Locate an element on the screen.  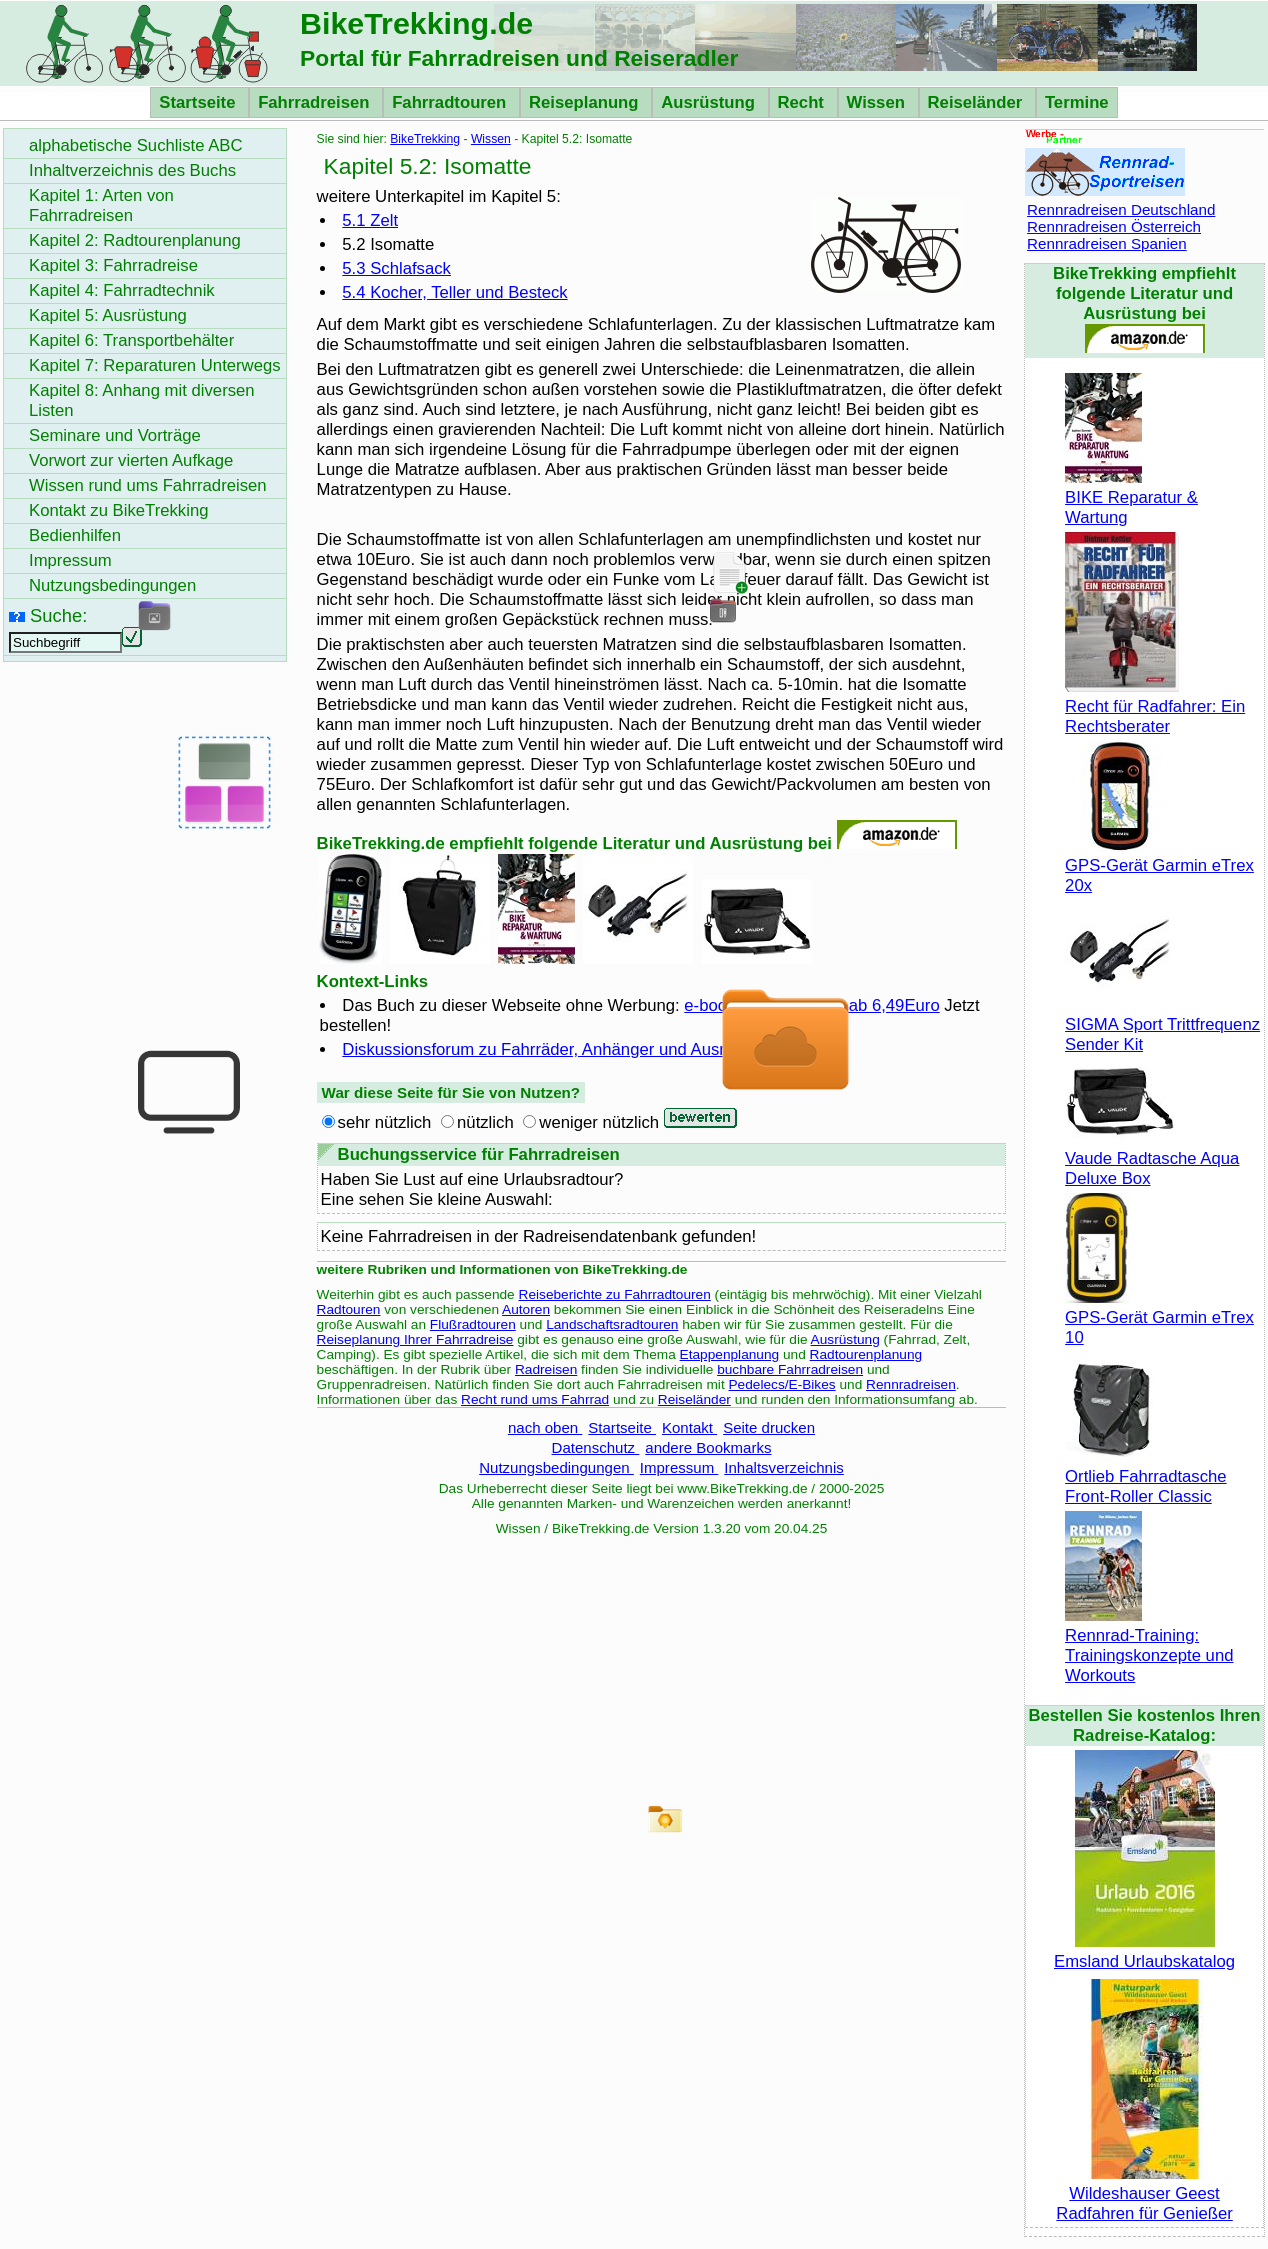
create a new text document is located at coordinates (729, 572).